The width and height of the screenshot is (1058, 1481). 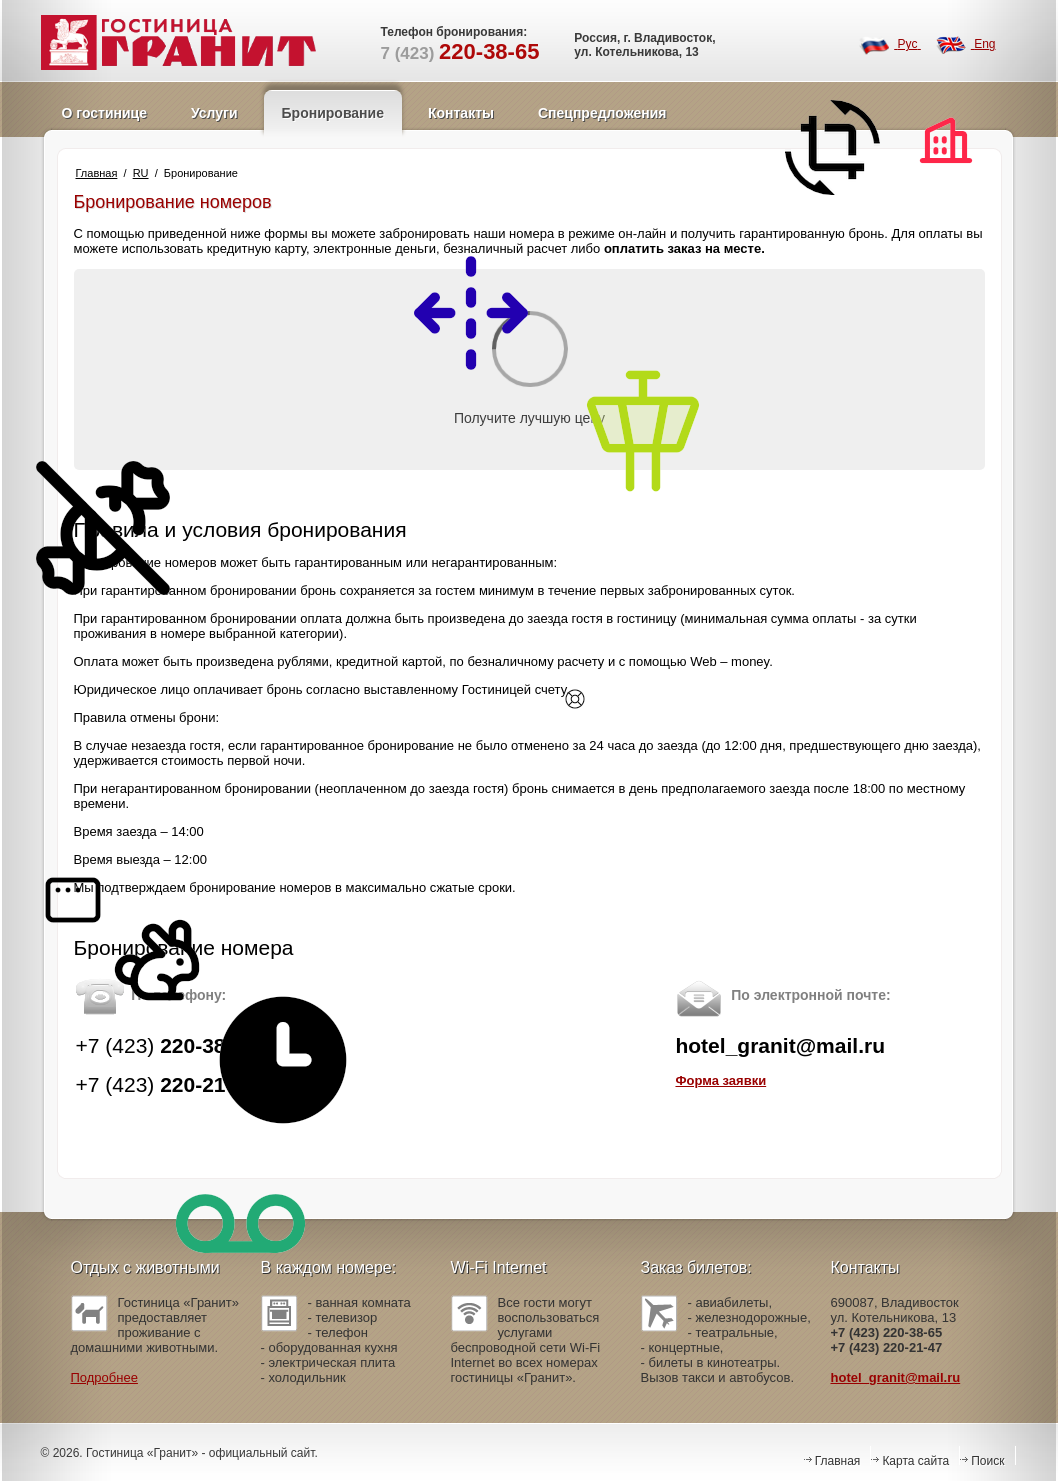 I want to click on access help or support, so click(x=575, y=699).